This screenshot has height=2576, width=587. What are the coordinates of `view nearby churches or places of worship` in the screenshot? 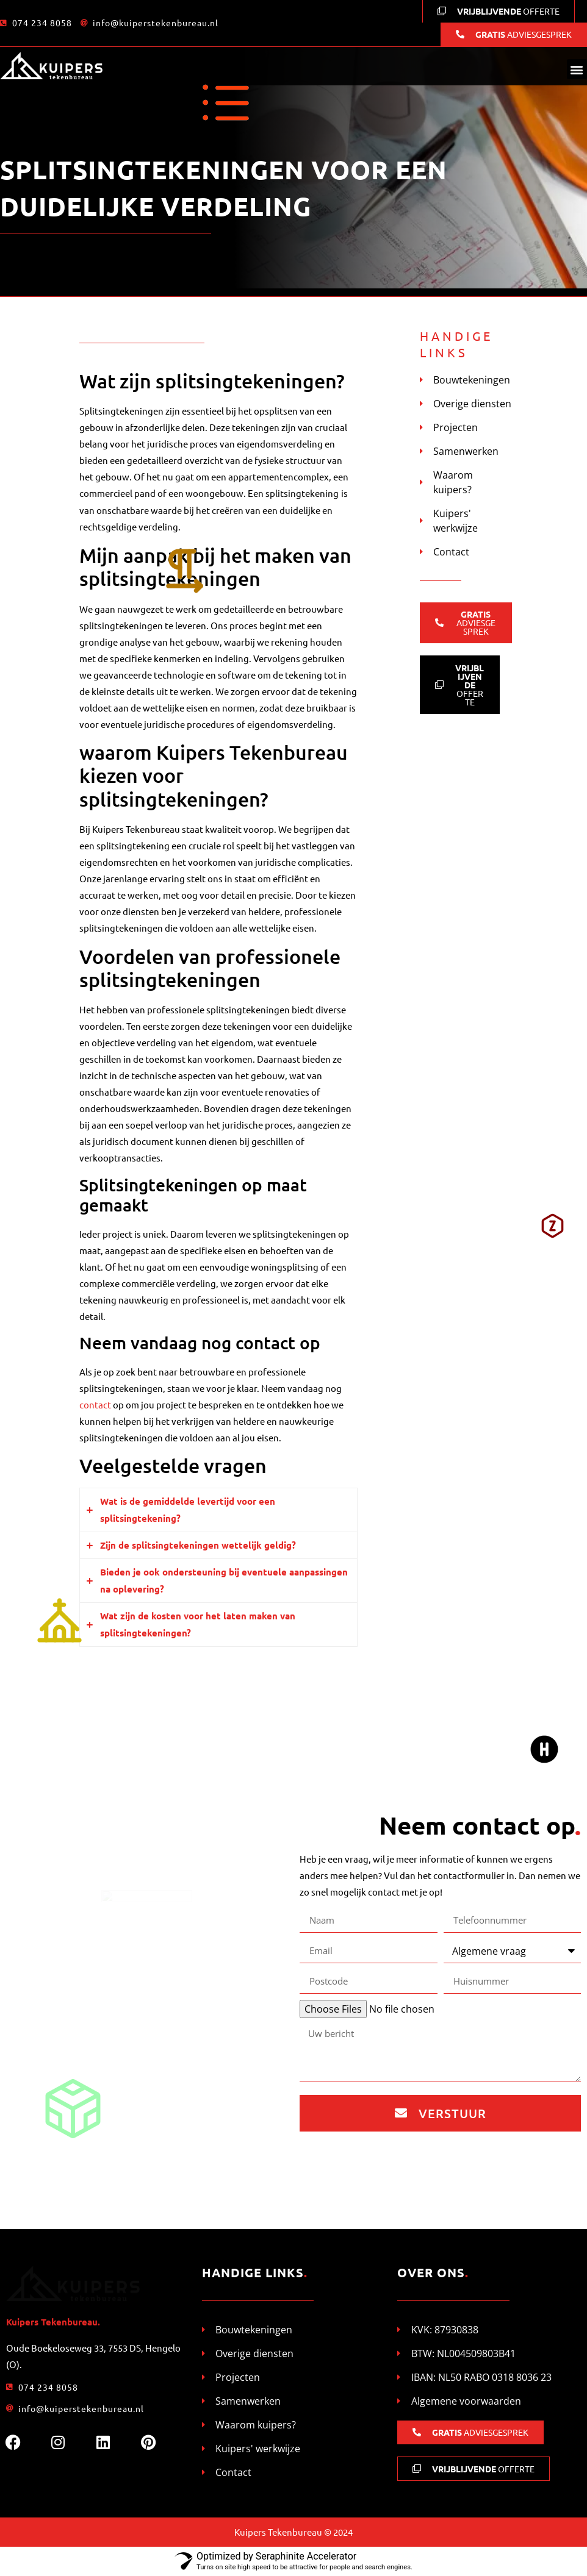 It's located at (59, 1620).